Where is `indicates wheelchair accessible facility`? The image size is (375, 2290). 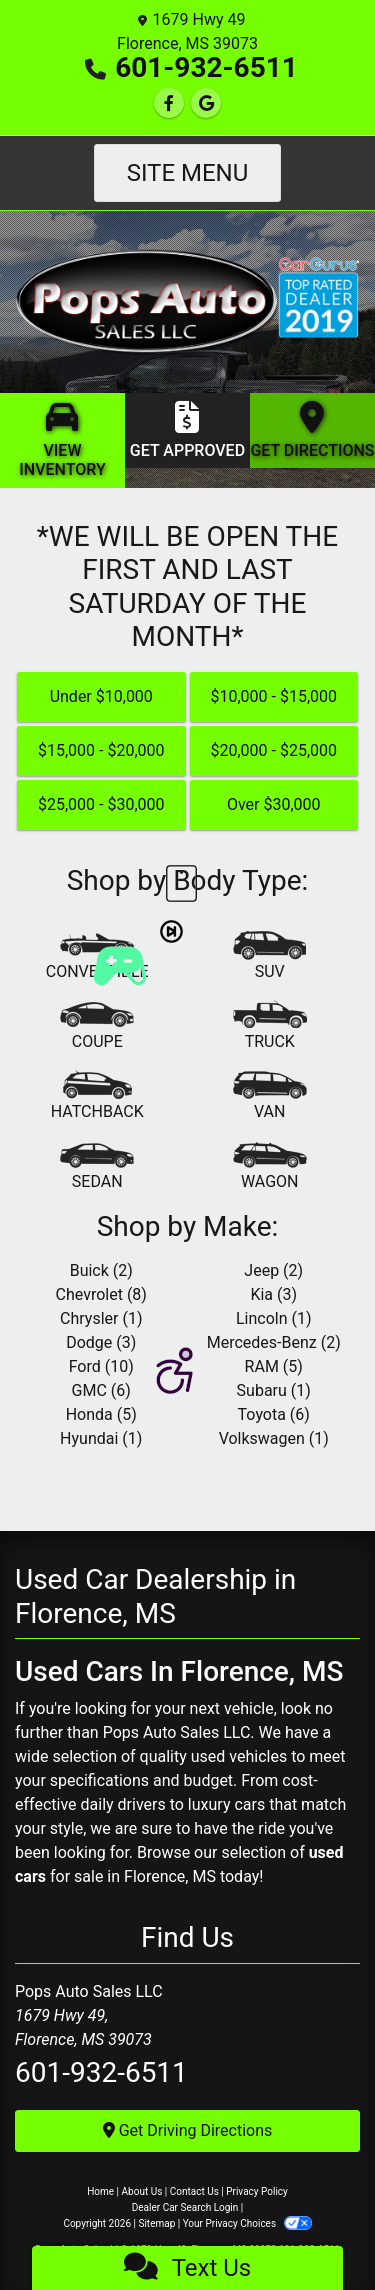
indicates wheelchair accessible facility is located at coordinates (175, 1371).